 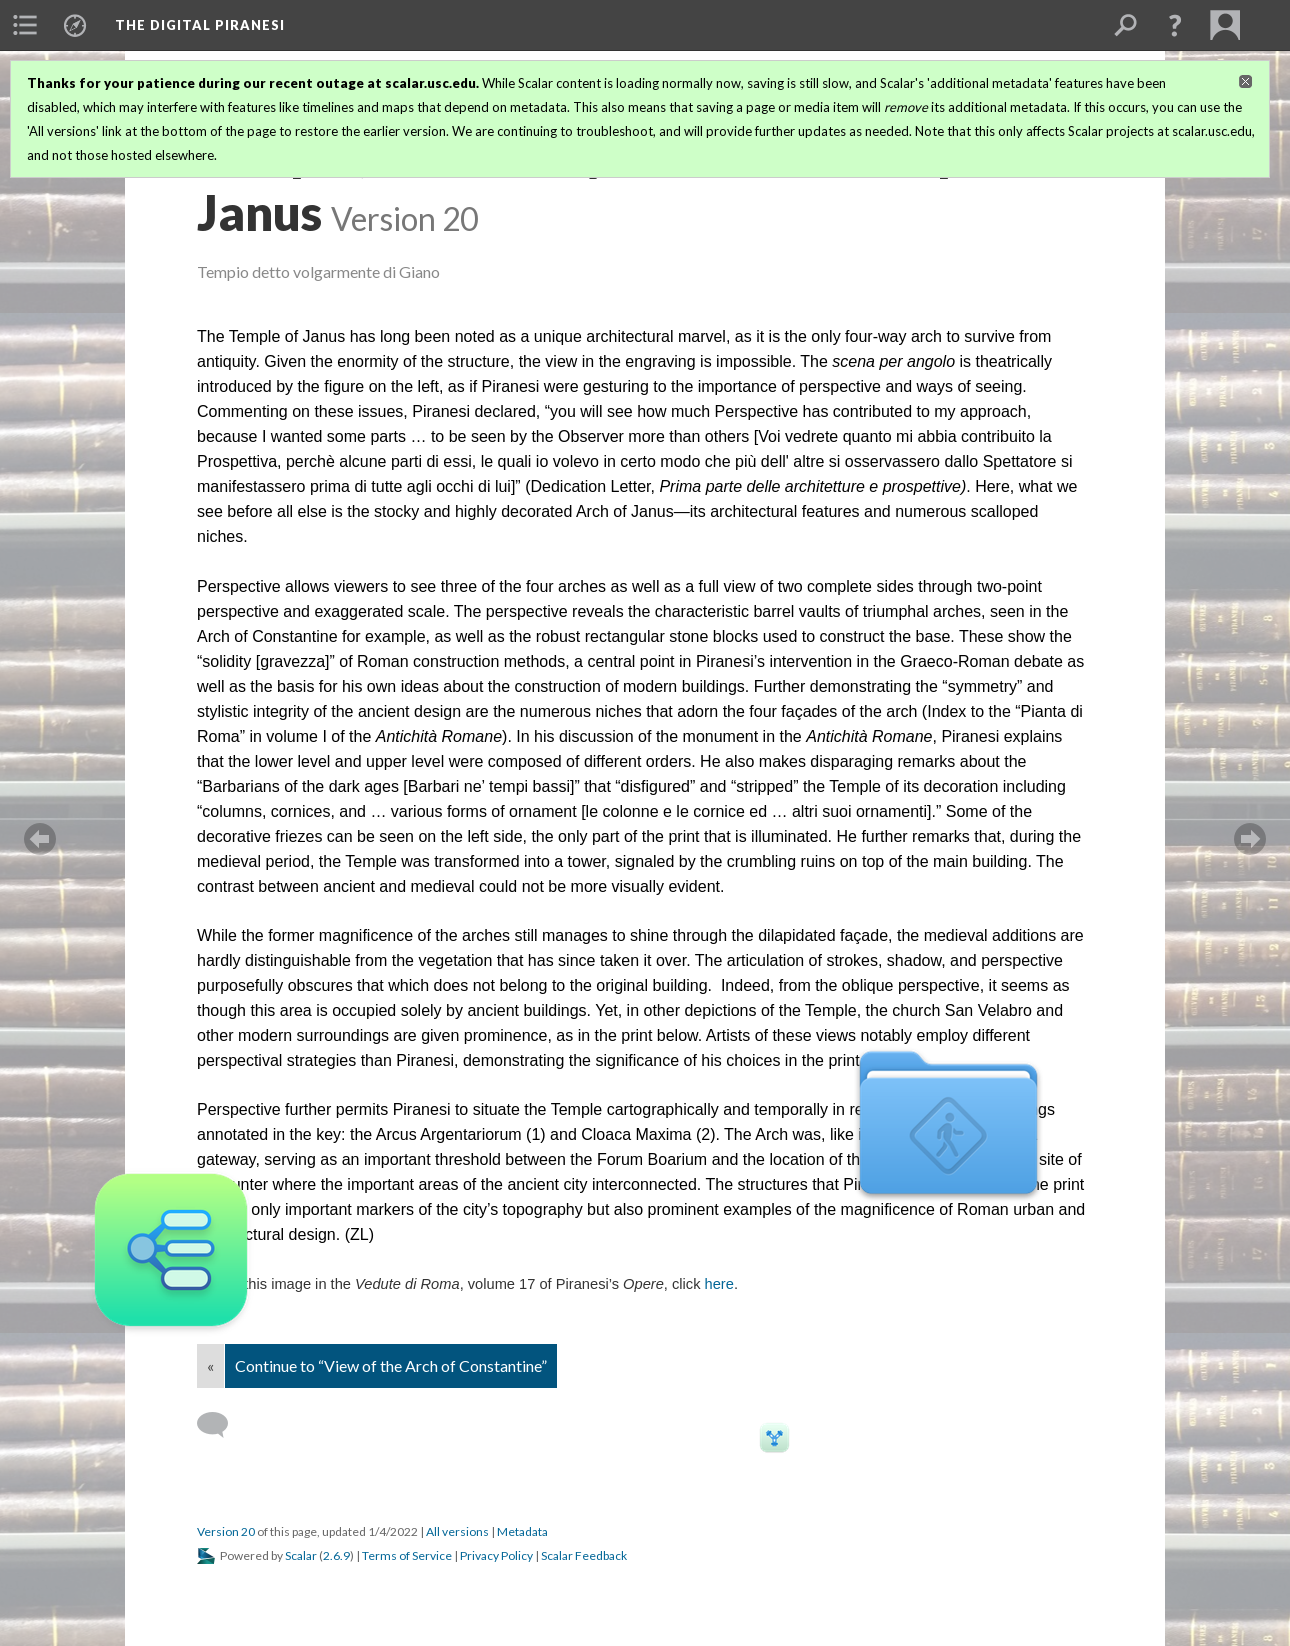 What do you see at coordinates (774, 1437) in the screenshot?
I see `open junction app for choosing which app opens links` at bounding box center [774, 1437].